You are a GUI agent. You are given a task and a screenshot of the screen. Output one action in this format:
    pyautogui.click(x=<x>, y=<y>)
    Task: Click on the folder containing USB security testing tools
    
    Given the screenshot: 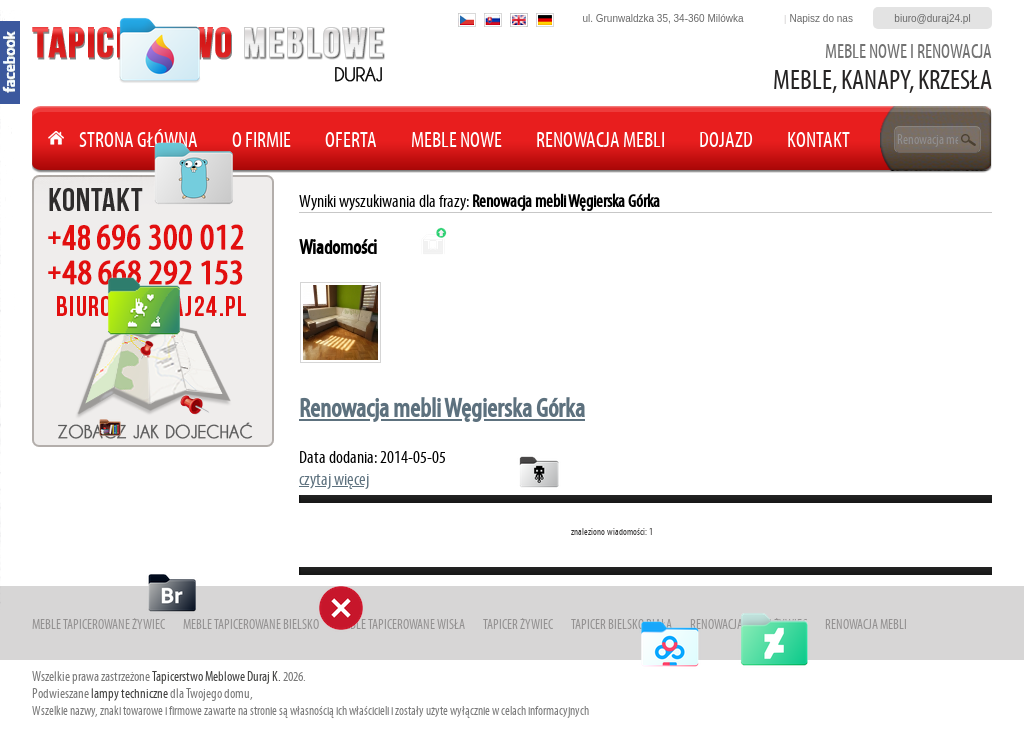 What is the action you would take?
    pyautogui.click(x=539, y=473)
    